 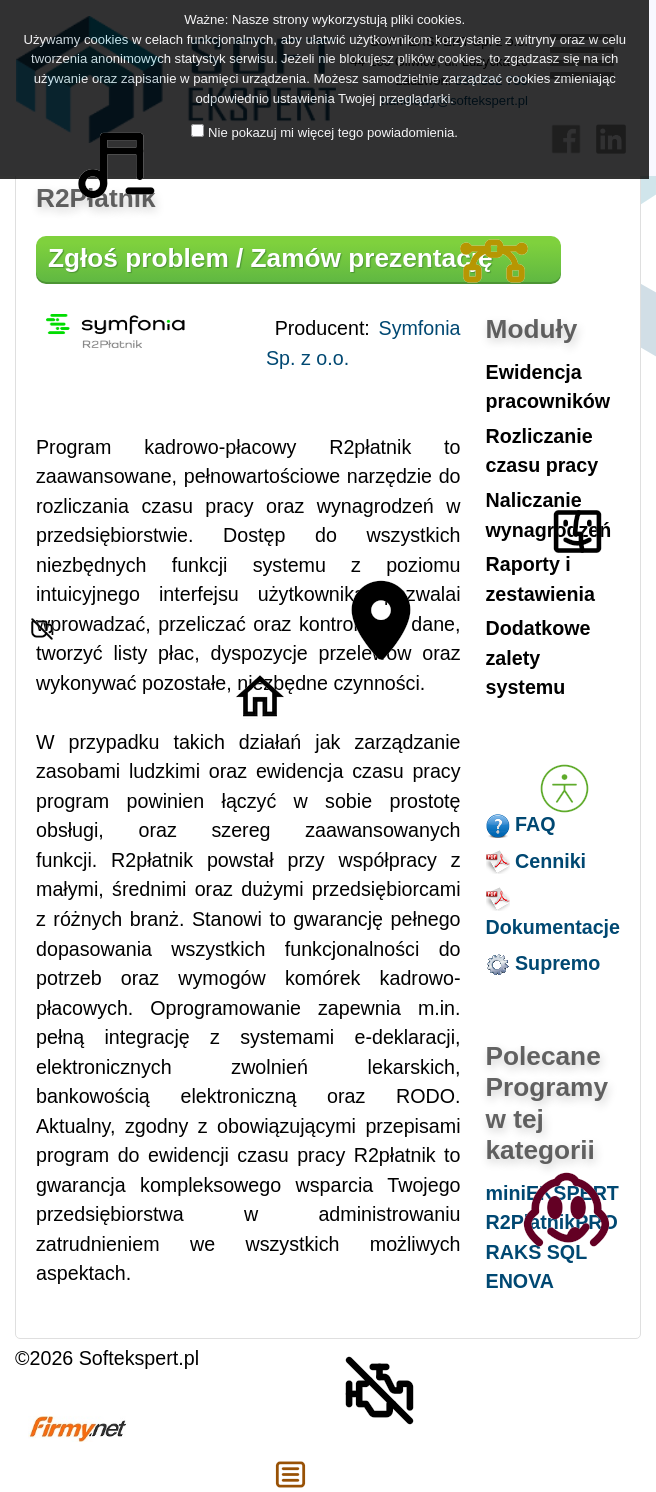 What do you see at coordinates (290, 1474) in the screenshot?
I see `view article or document content` at bounding box center [290, 1474].